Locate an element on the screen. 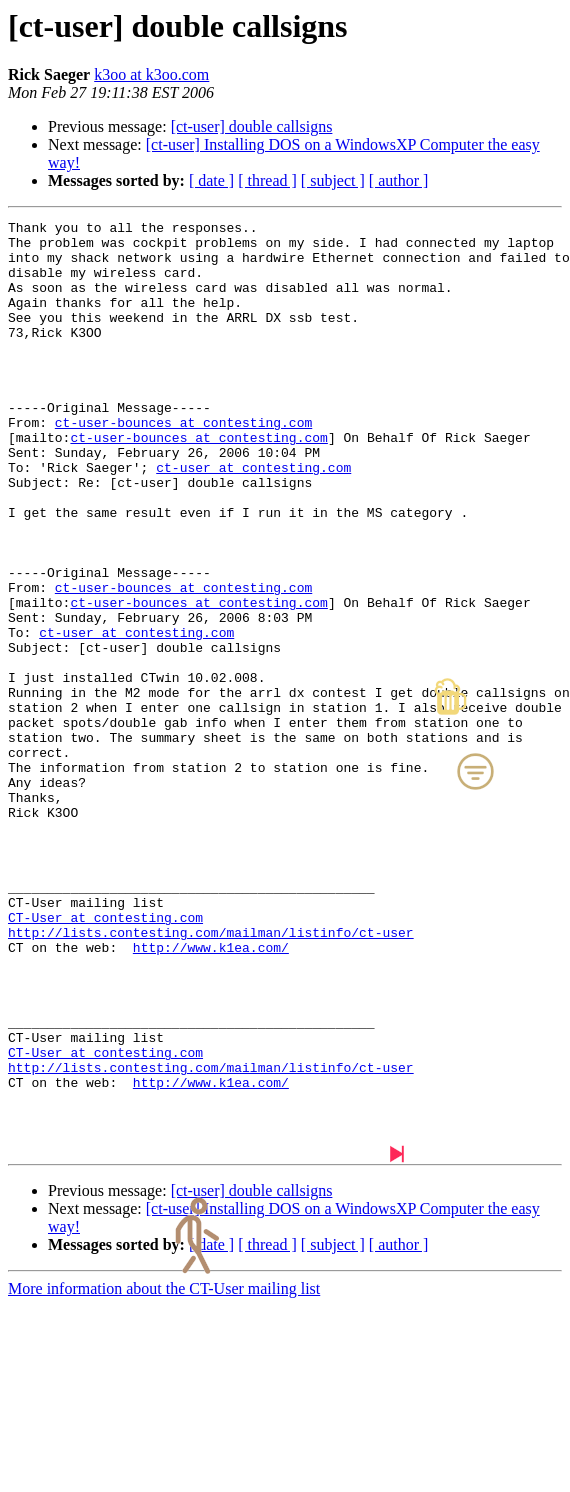 This screenshot has height=1492, width=570. open filter options is located at coordinates (475, 771).